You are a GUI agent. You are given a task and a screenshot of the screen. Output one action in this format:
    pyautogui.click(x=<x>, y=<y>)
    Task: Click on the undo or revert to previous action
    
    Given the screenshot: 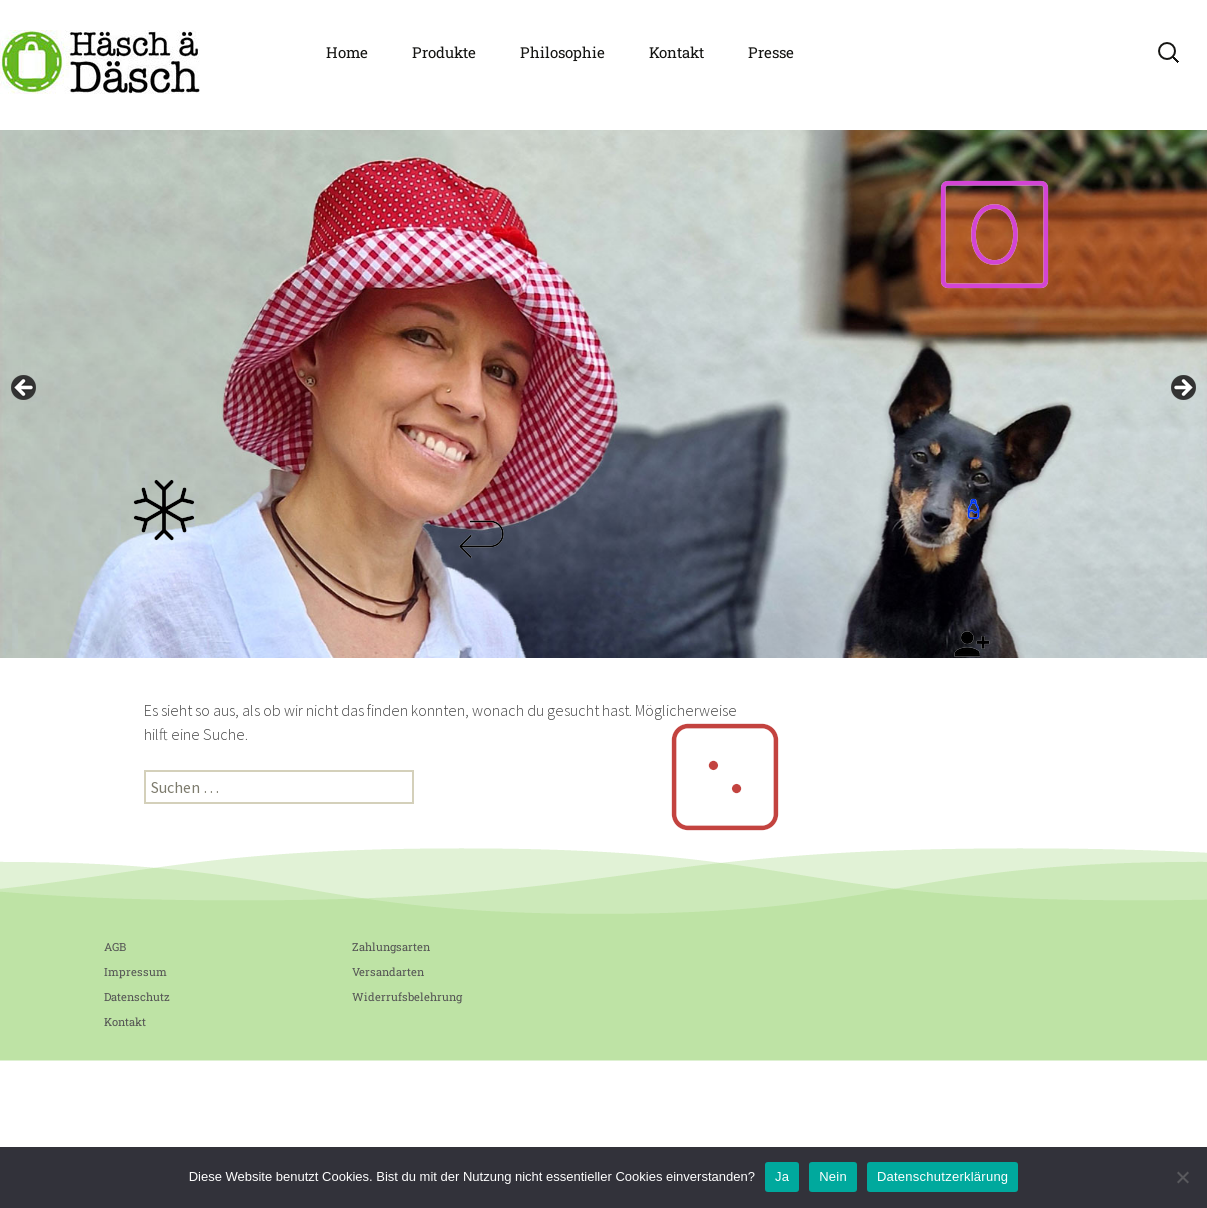 What is the action you would take?
    pyautogui.click(x=481, y=537)
    